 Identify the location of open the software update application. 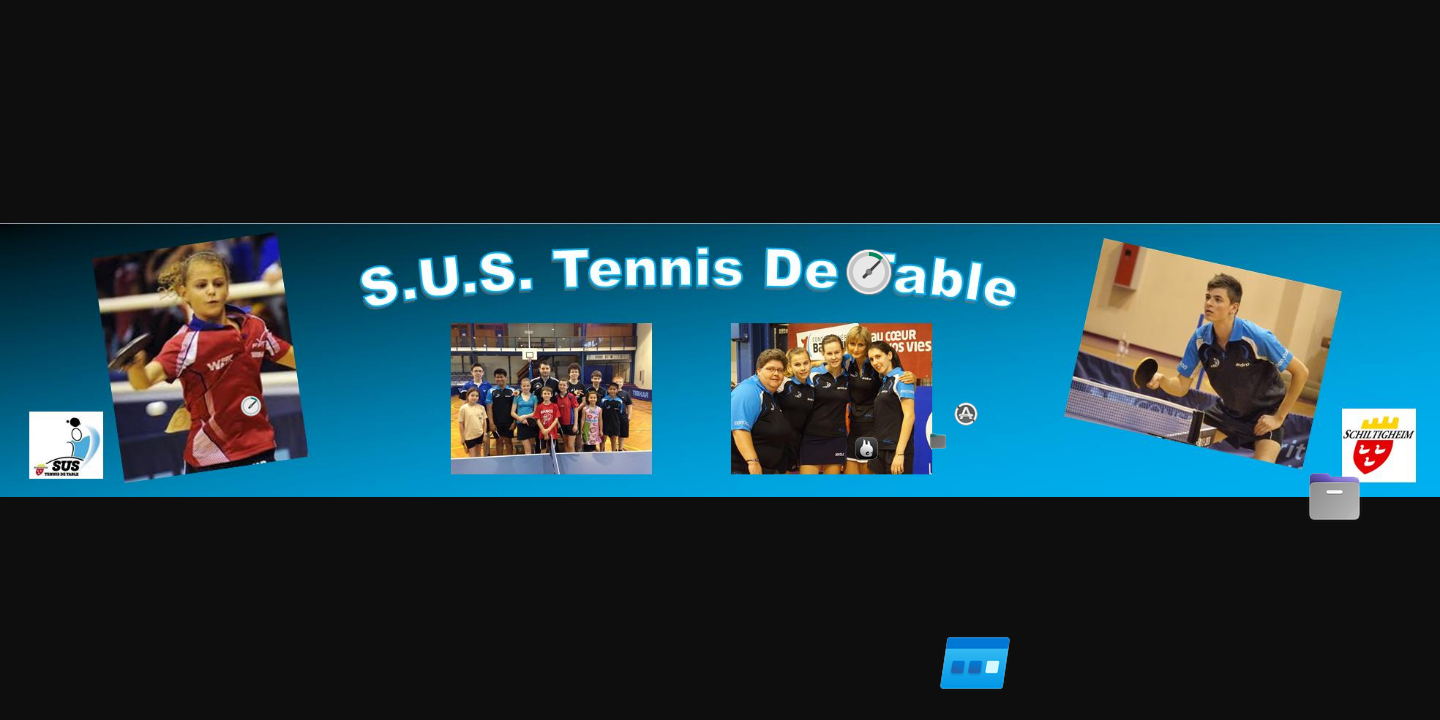
(966, 414).